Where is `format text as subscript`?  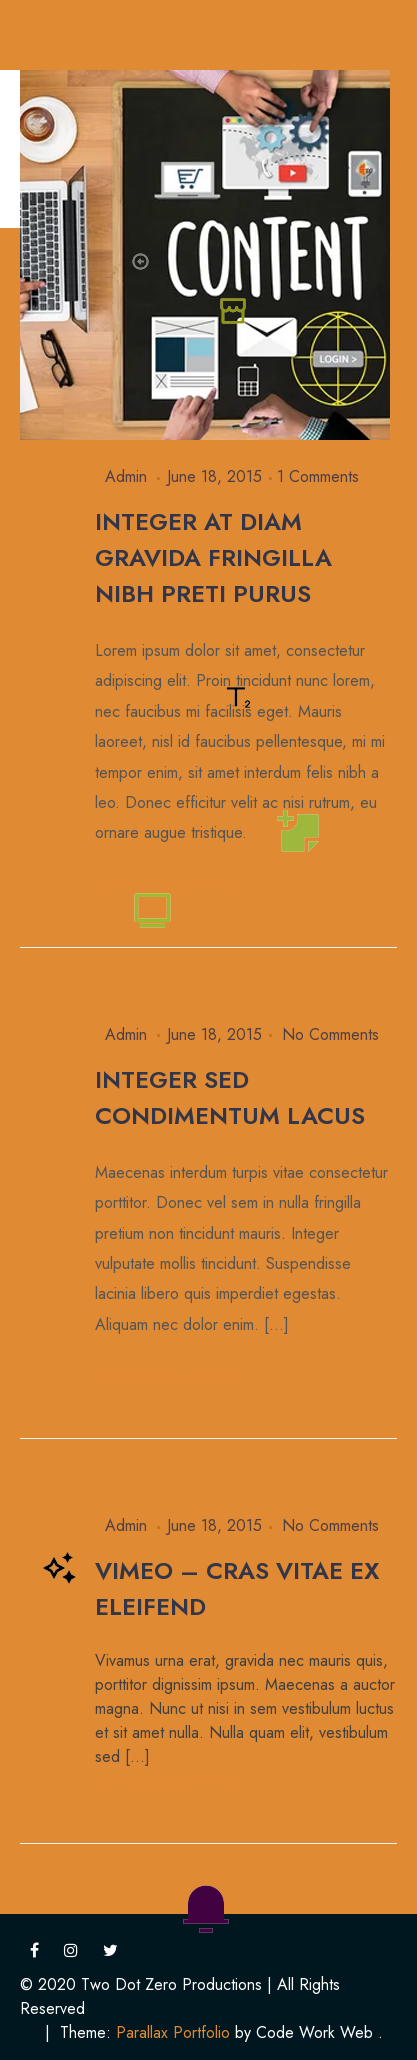 format text as subscript is located at coordinates (238, 697).